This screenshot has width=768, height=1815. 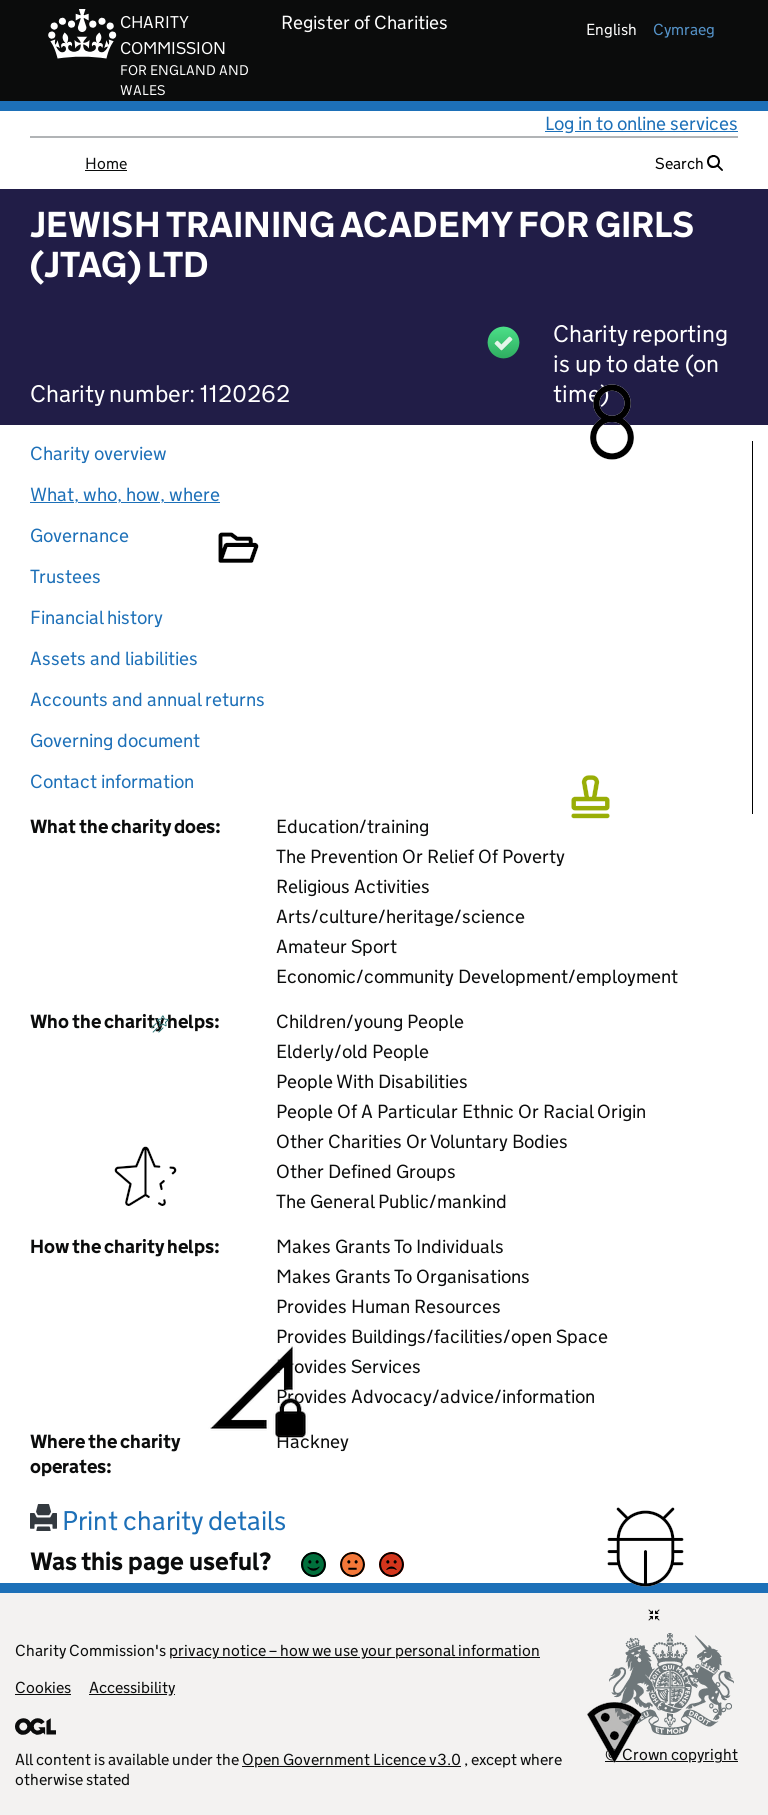 I want to click on find nearby pizza restaurants, so click(x=614, y=1732).